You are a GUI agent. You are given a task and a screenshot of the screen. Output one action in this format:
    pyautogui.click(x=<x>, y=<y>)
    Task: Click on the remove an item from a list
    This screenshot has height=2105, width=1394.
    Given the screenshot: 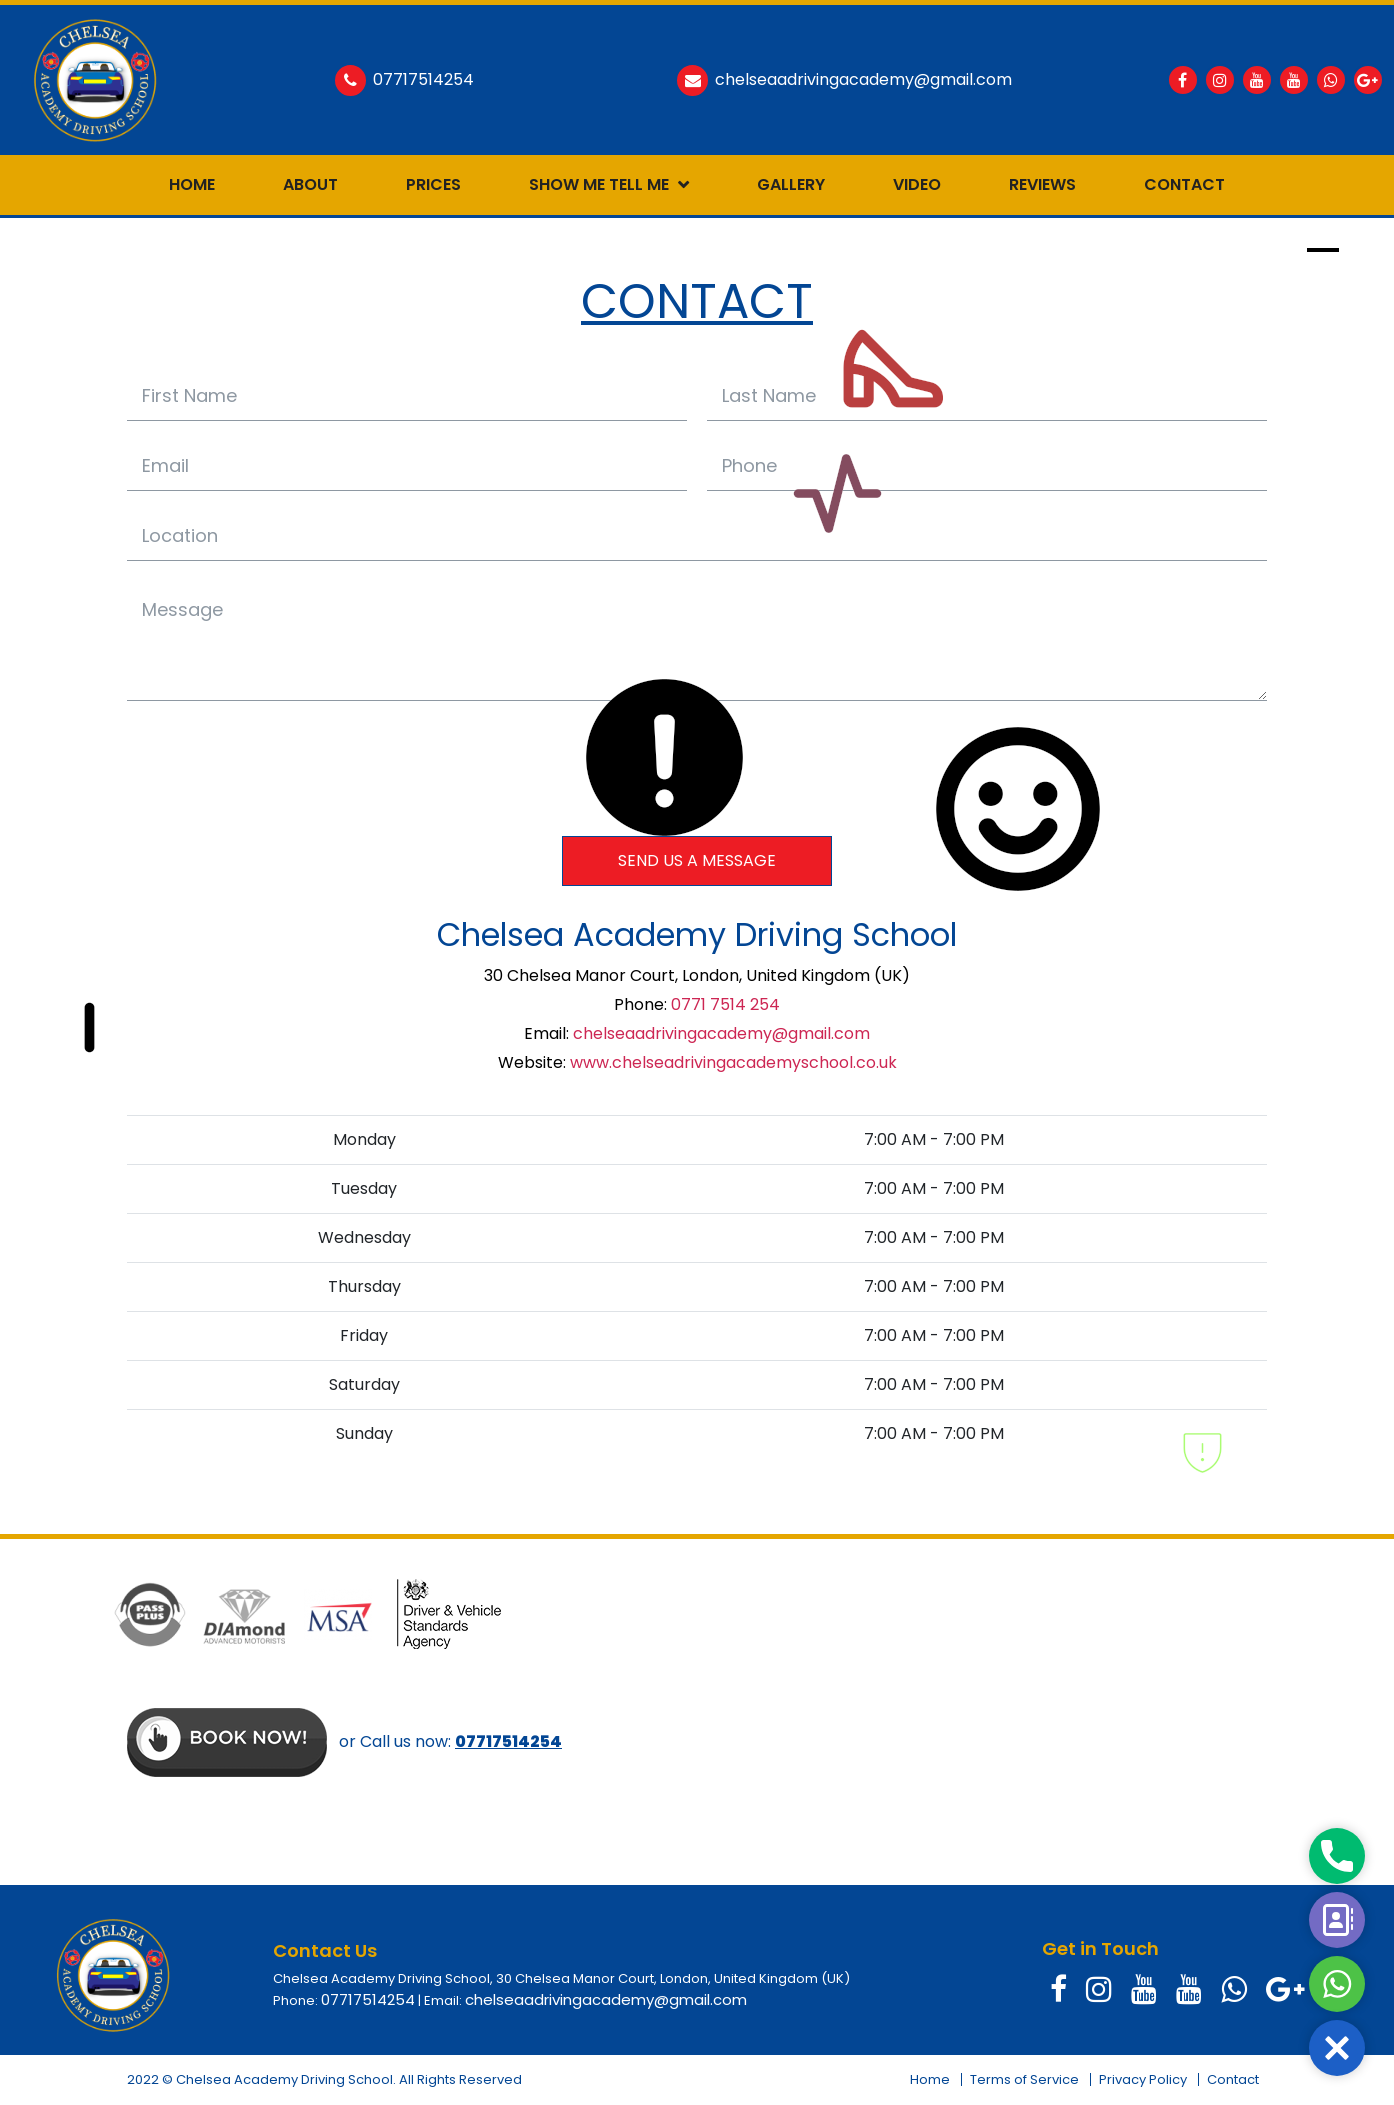 What is the action you would take?
    pyautogui.click(x=1323, y=250)
    